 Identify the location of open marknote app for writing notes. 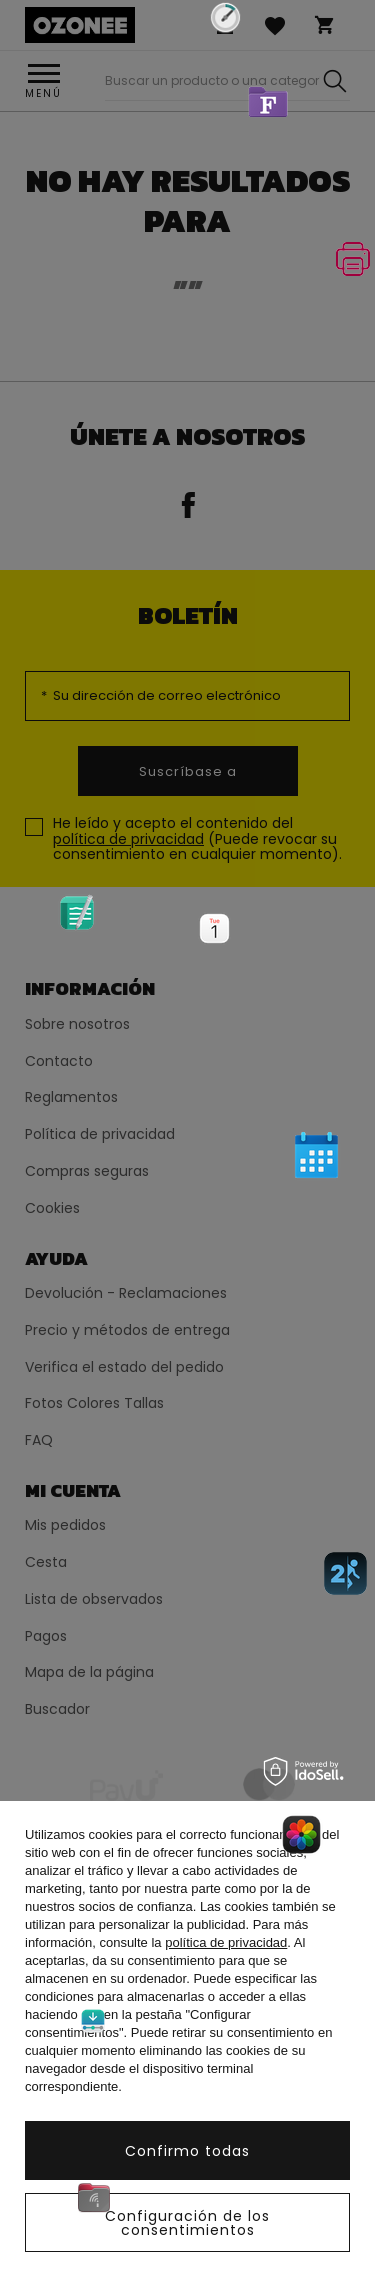
(77, 913).